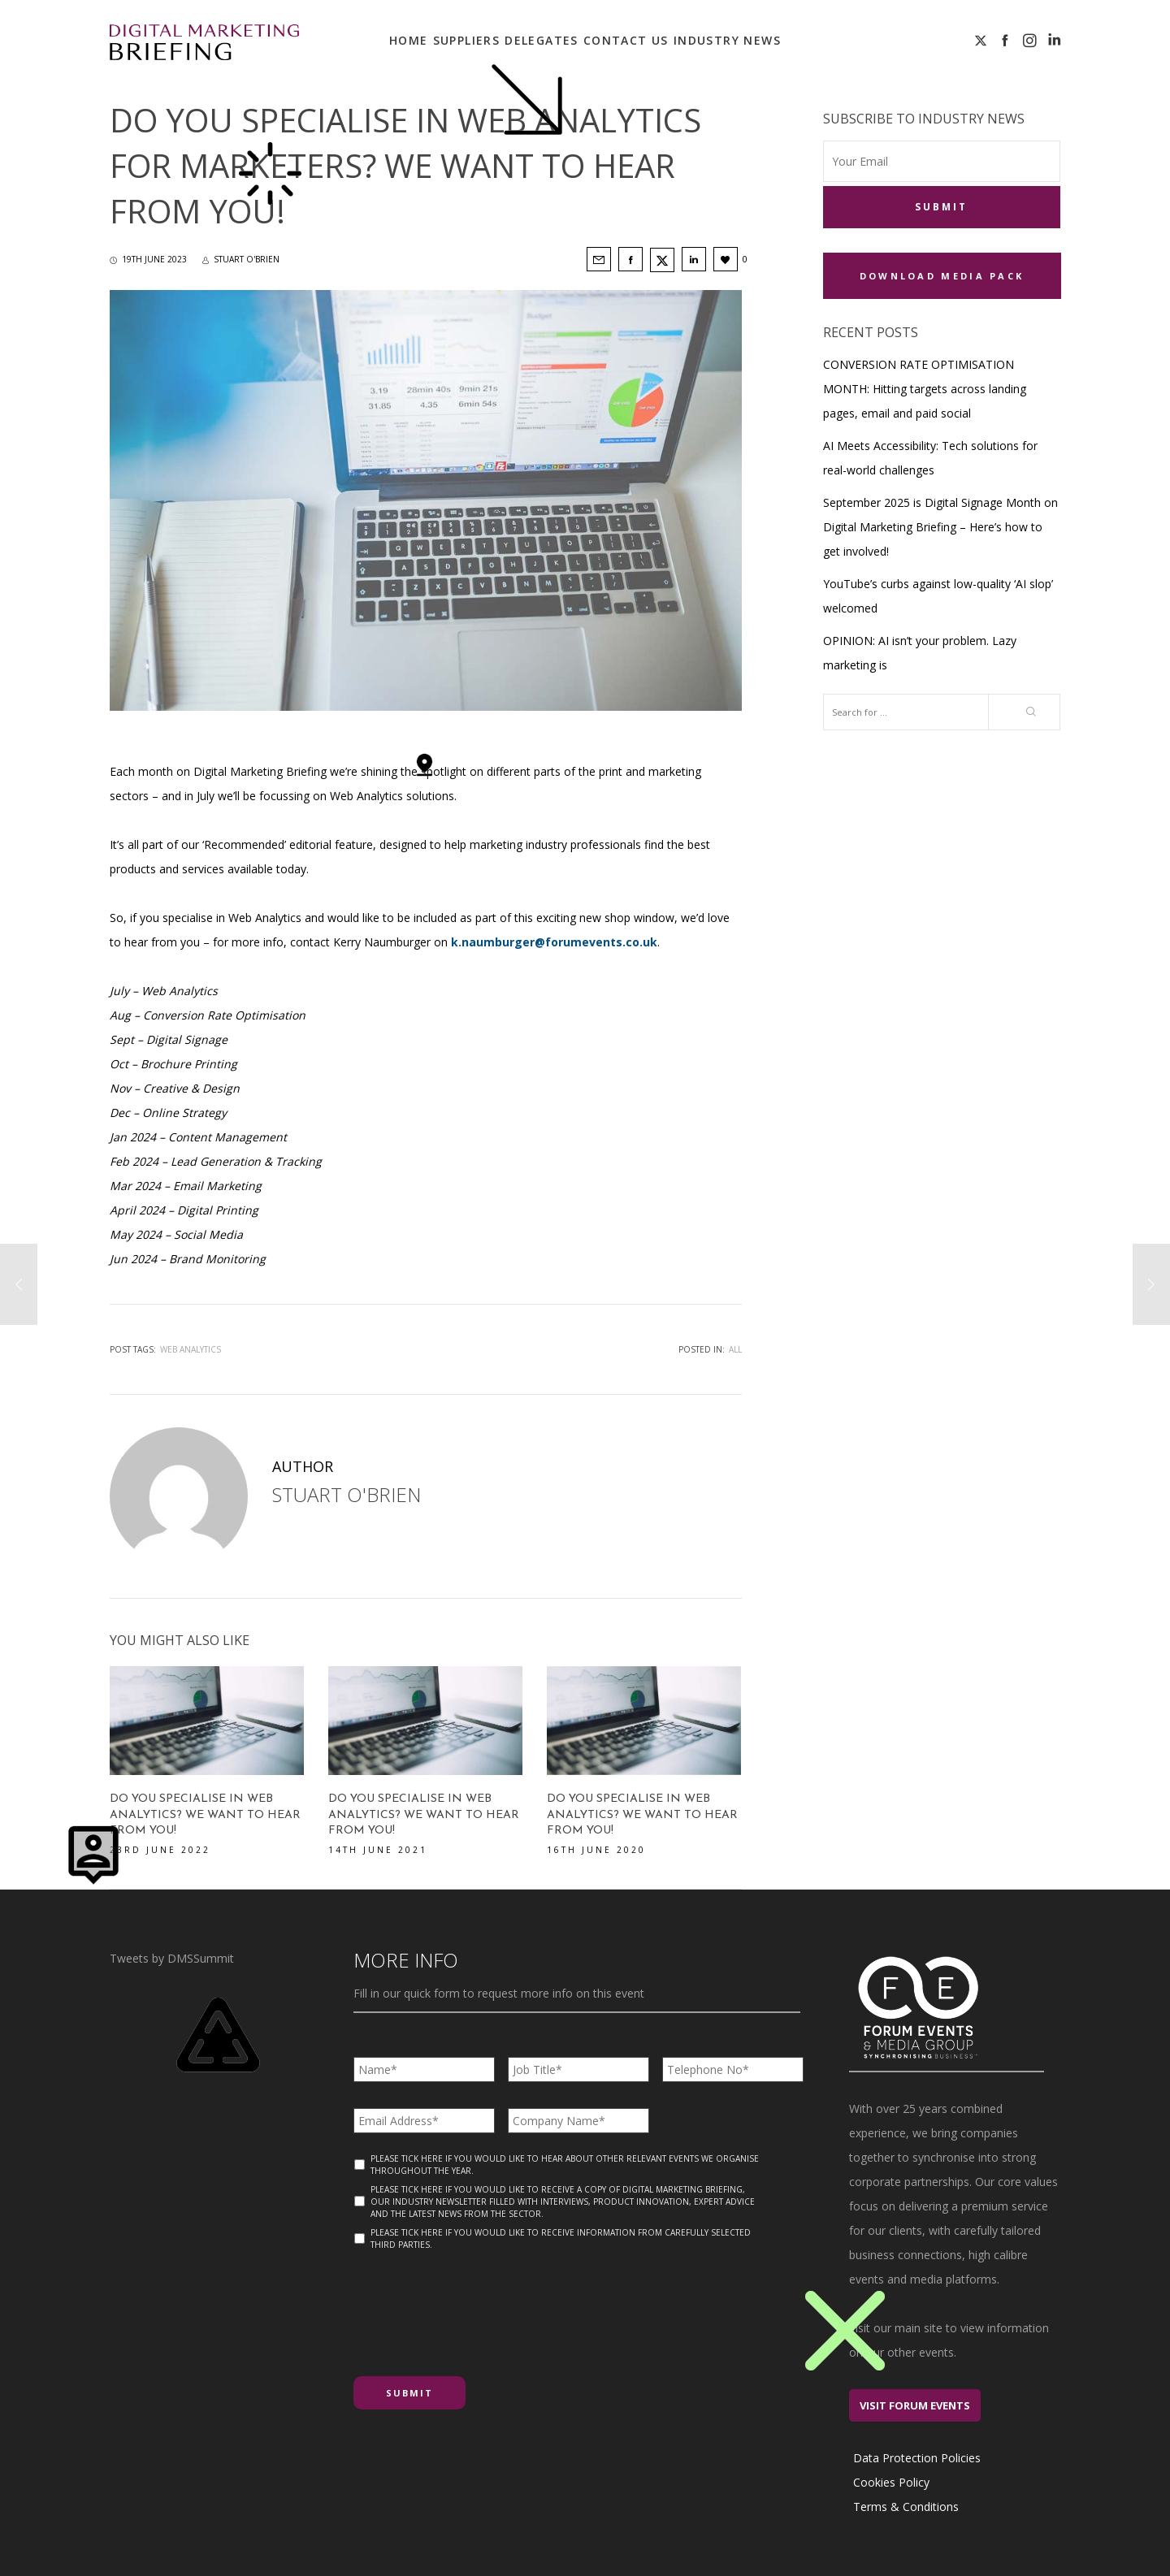 The image size is (1170, 2576). What do you see at coordinates (218, 2036) in the screenshot?
I see `indicates a recycling or reuse process` at bounding box center [218, 2036].